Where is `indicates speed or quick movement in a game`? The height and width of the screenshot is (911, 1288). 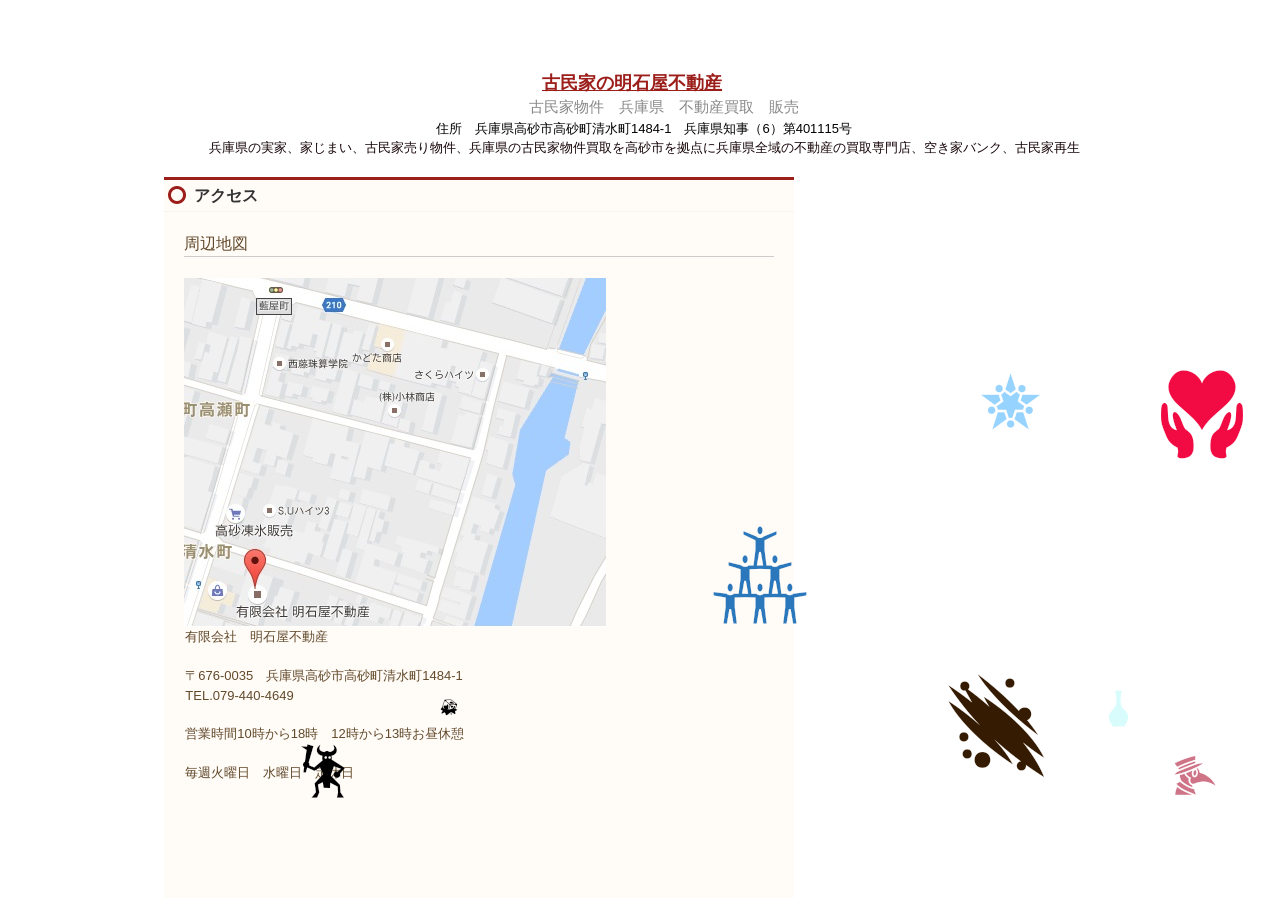
indicates speed or quick movement in a game is located at coordinates (999, 725).